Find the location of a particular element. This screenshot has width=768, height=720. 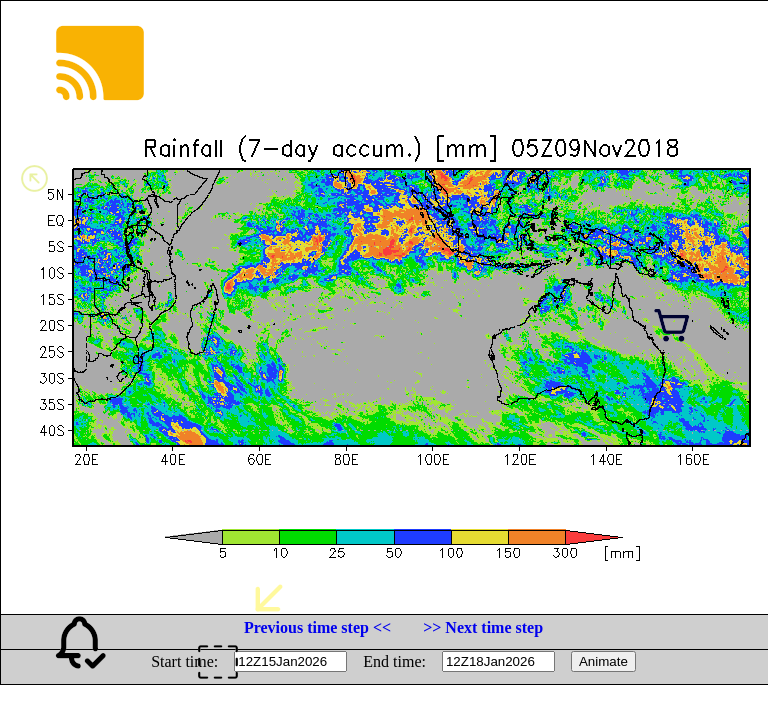

select or define a region is located at coordinates (218, 662).